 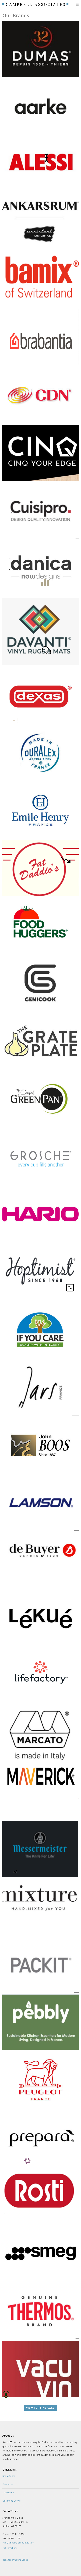 I want to click on open chat or messaging, so click(x=47, y=650).